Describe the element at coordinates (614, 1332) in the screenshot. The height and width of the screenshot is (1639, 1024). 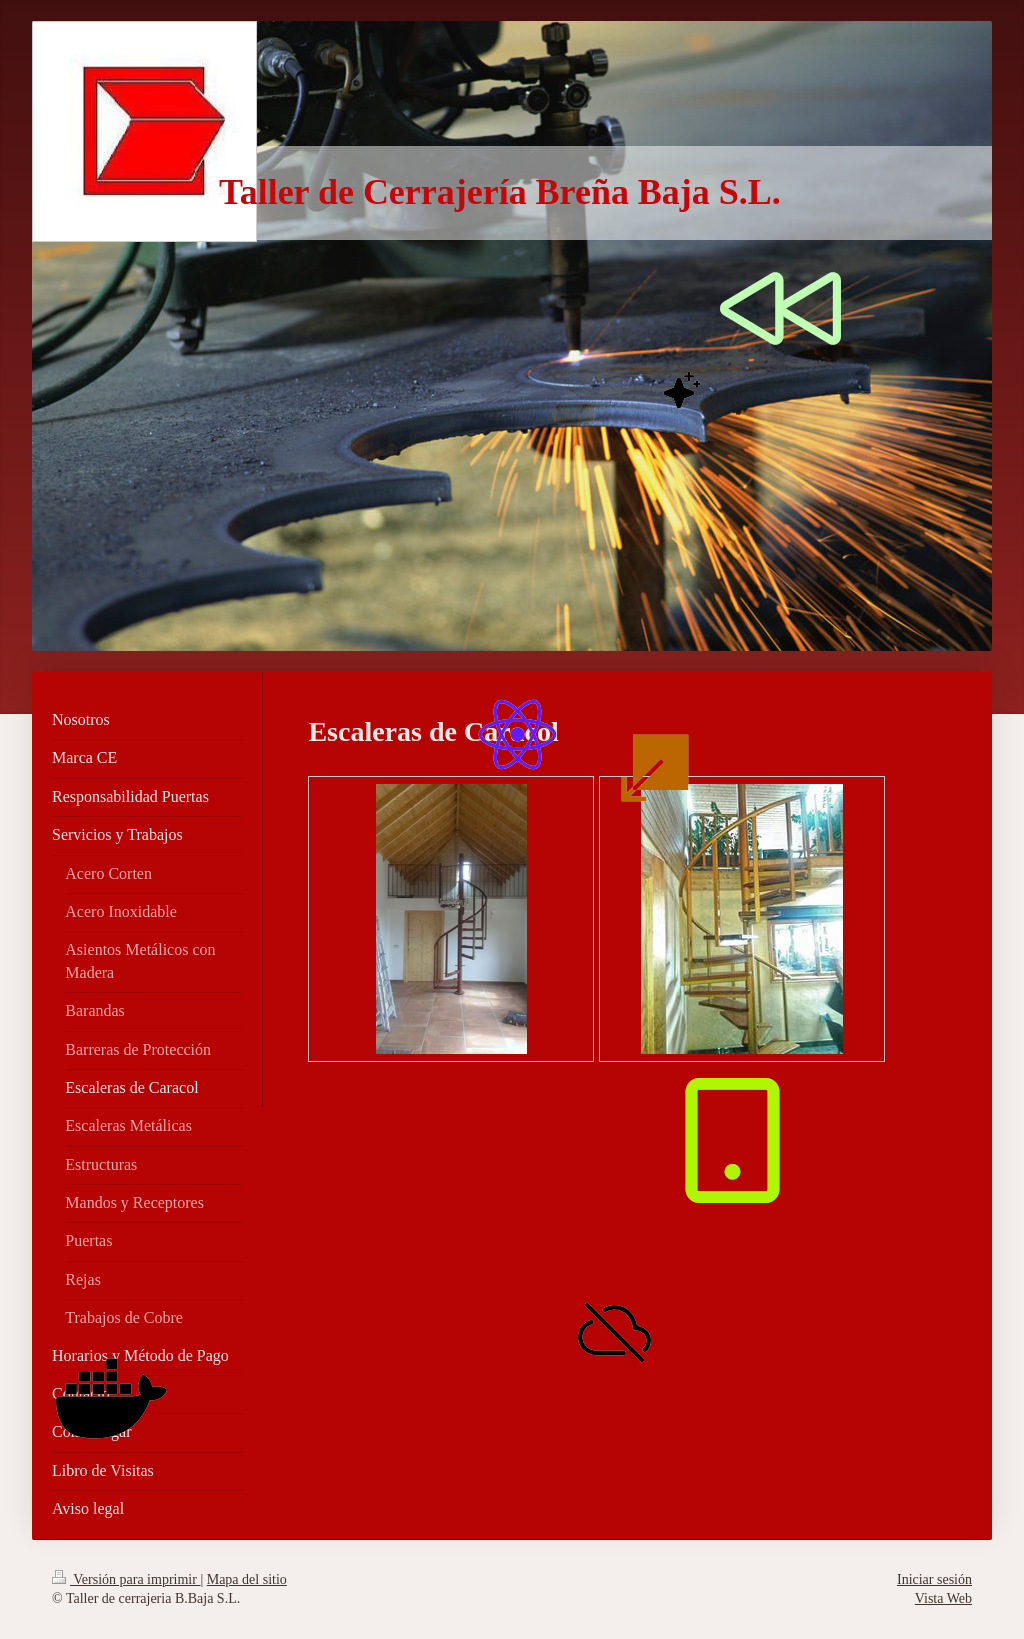
I see `indicates cloud storage is unavailable` at that location.